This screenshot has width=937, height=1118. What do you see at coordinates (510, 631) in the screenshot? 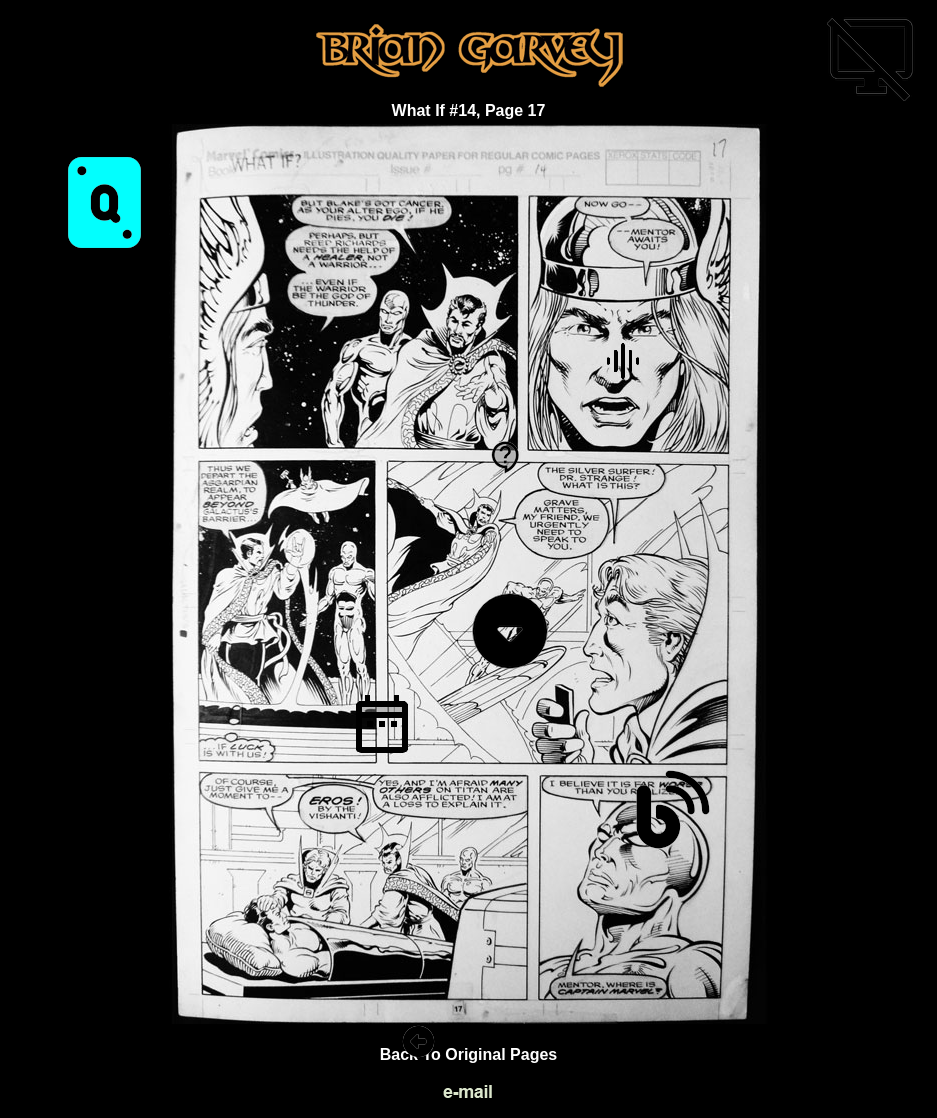
I see `expand dropdown menu` at bounding box center [510, 631].